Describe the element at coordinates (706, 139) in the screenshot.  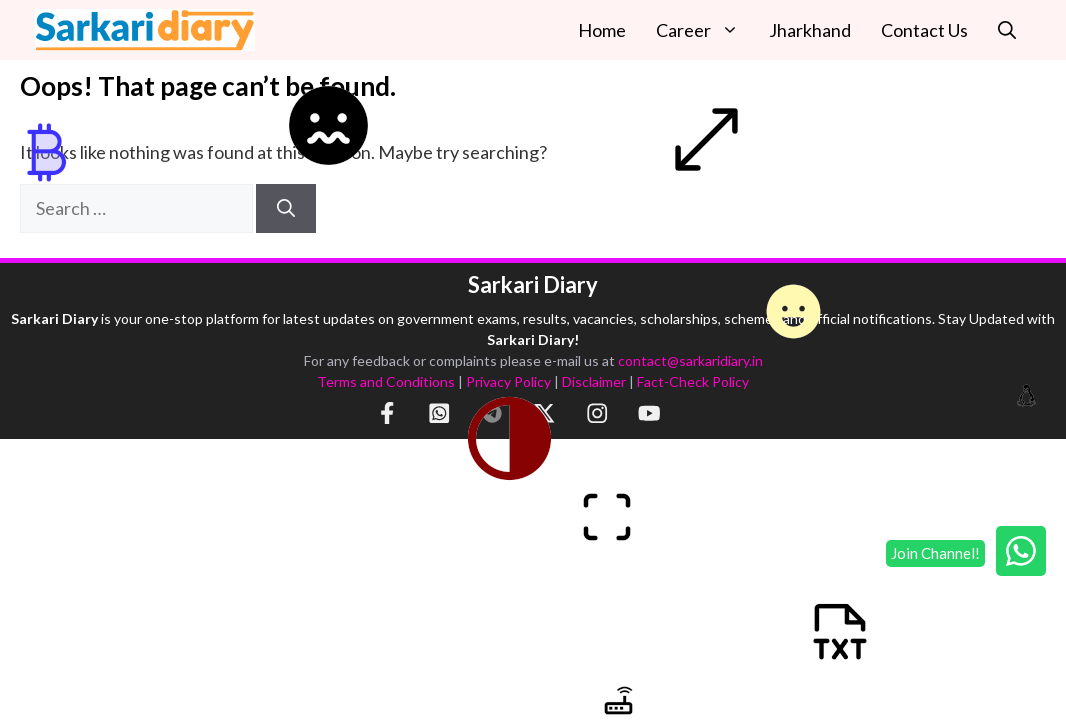
I see `resize a window or element` at that location.